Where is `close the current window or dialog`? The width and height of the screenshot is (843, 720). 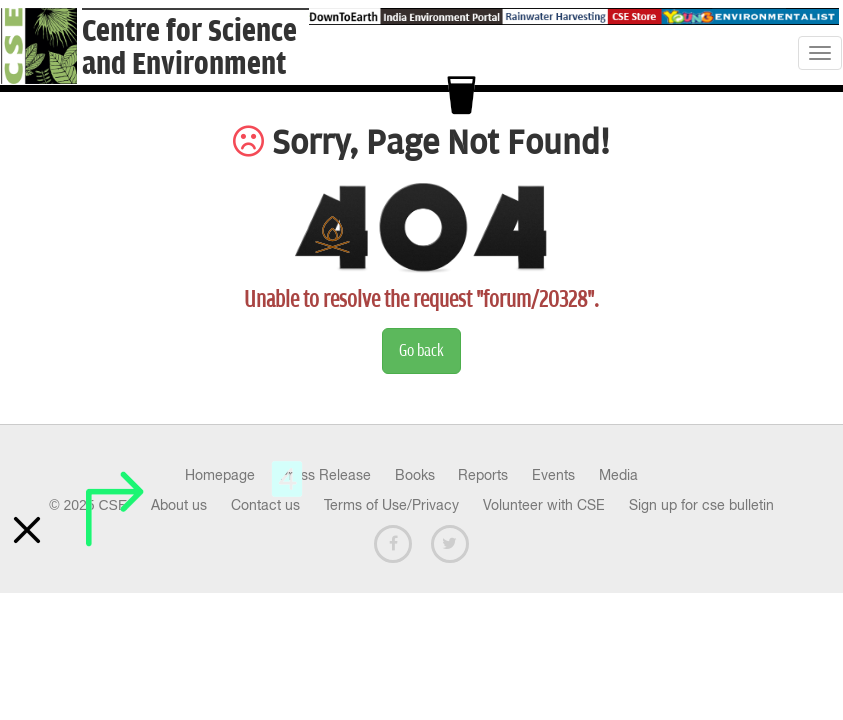 close the current window or dialog is located at coordinates (27, 530).